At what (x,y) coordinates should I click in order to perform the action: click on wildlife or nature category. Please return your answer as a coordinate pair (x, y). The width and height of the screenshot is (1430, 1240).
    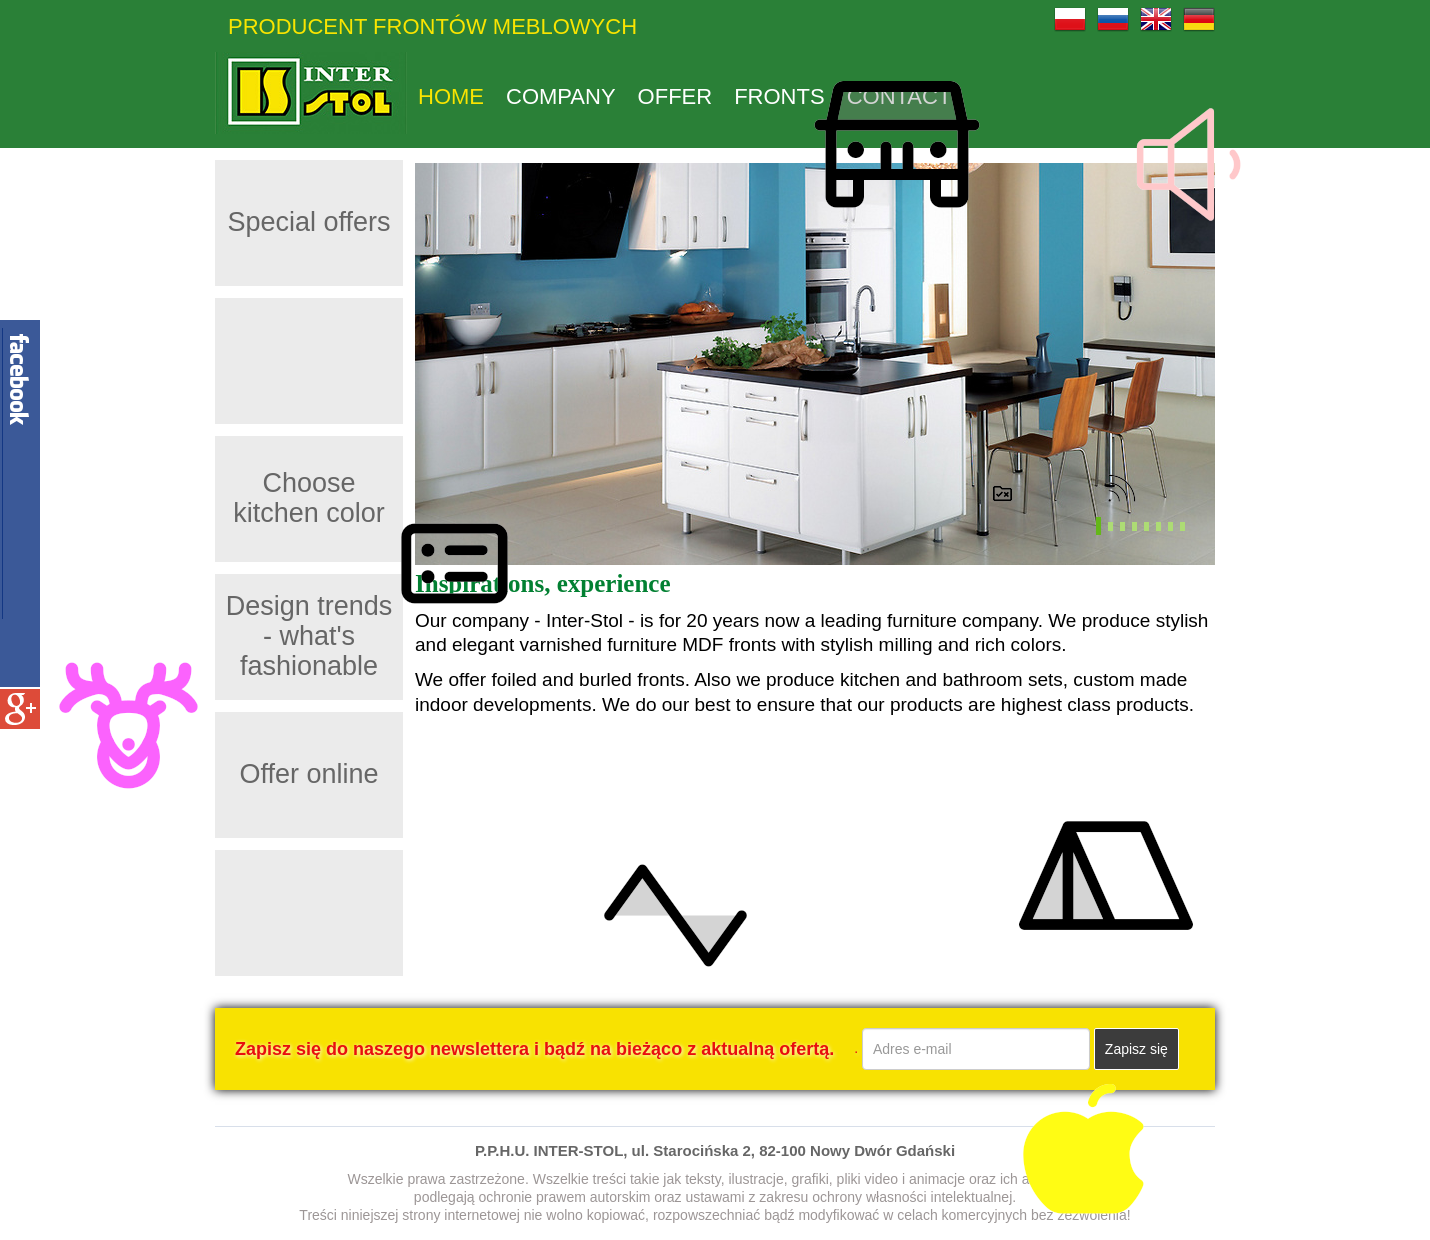
    Looking at the image, I should click on (128, 725).